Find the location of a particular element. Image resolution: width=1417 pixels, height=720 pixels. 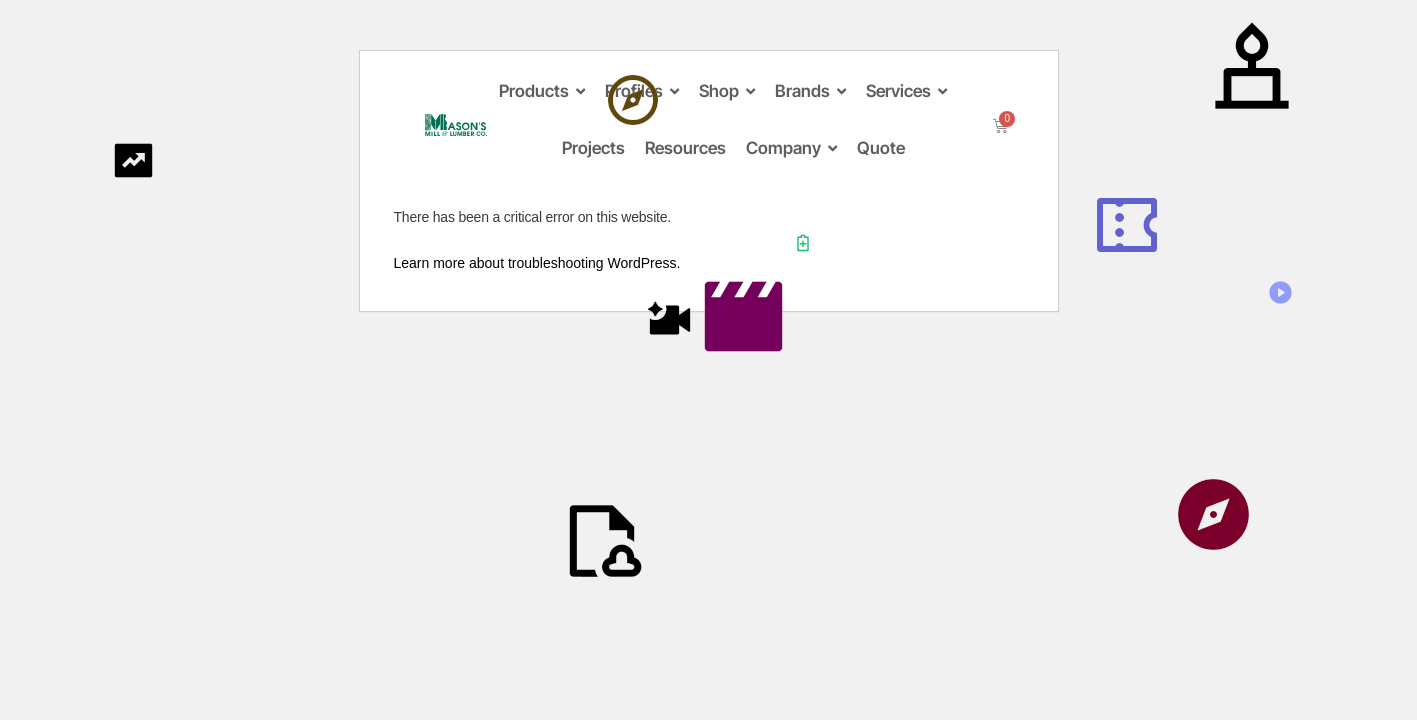

access video or movie content is located at coordinates (743, 316).